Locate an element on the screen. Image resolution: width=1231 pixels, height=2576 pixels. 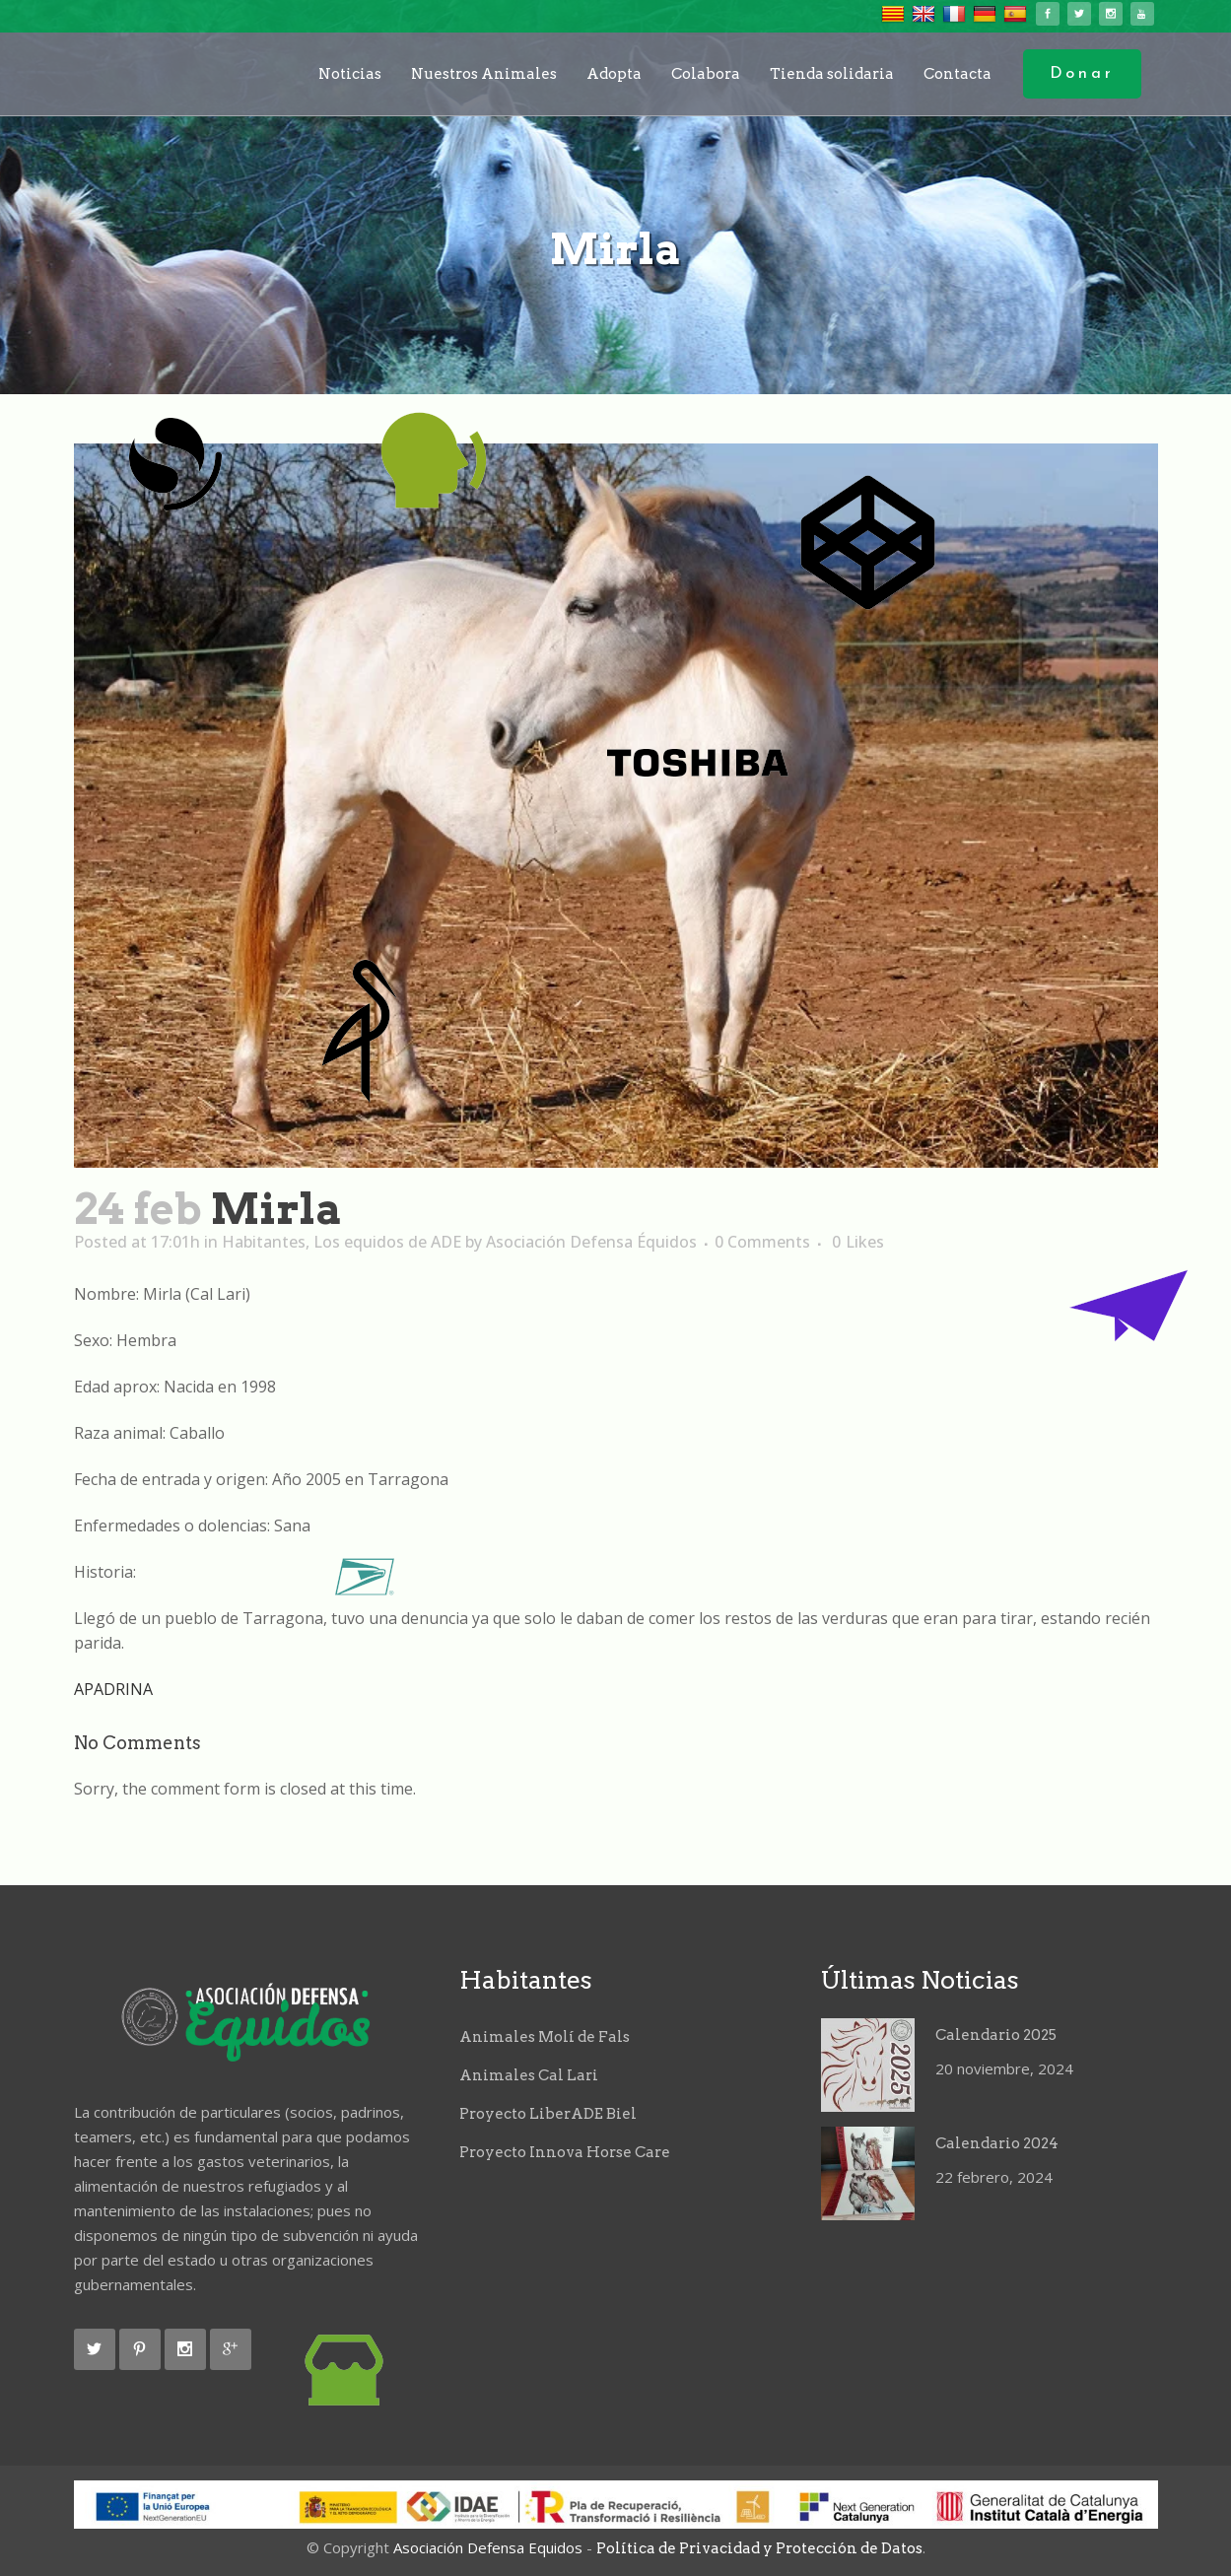
minutemailer logo is located at coordinates (1128, 1306).